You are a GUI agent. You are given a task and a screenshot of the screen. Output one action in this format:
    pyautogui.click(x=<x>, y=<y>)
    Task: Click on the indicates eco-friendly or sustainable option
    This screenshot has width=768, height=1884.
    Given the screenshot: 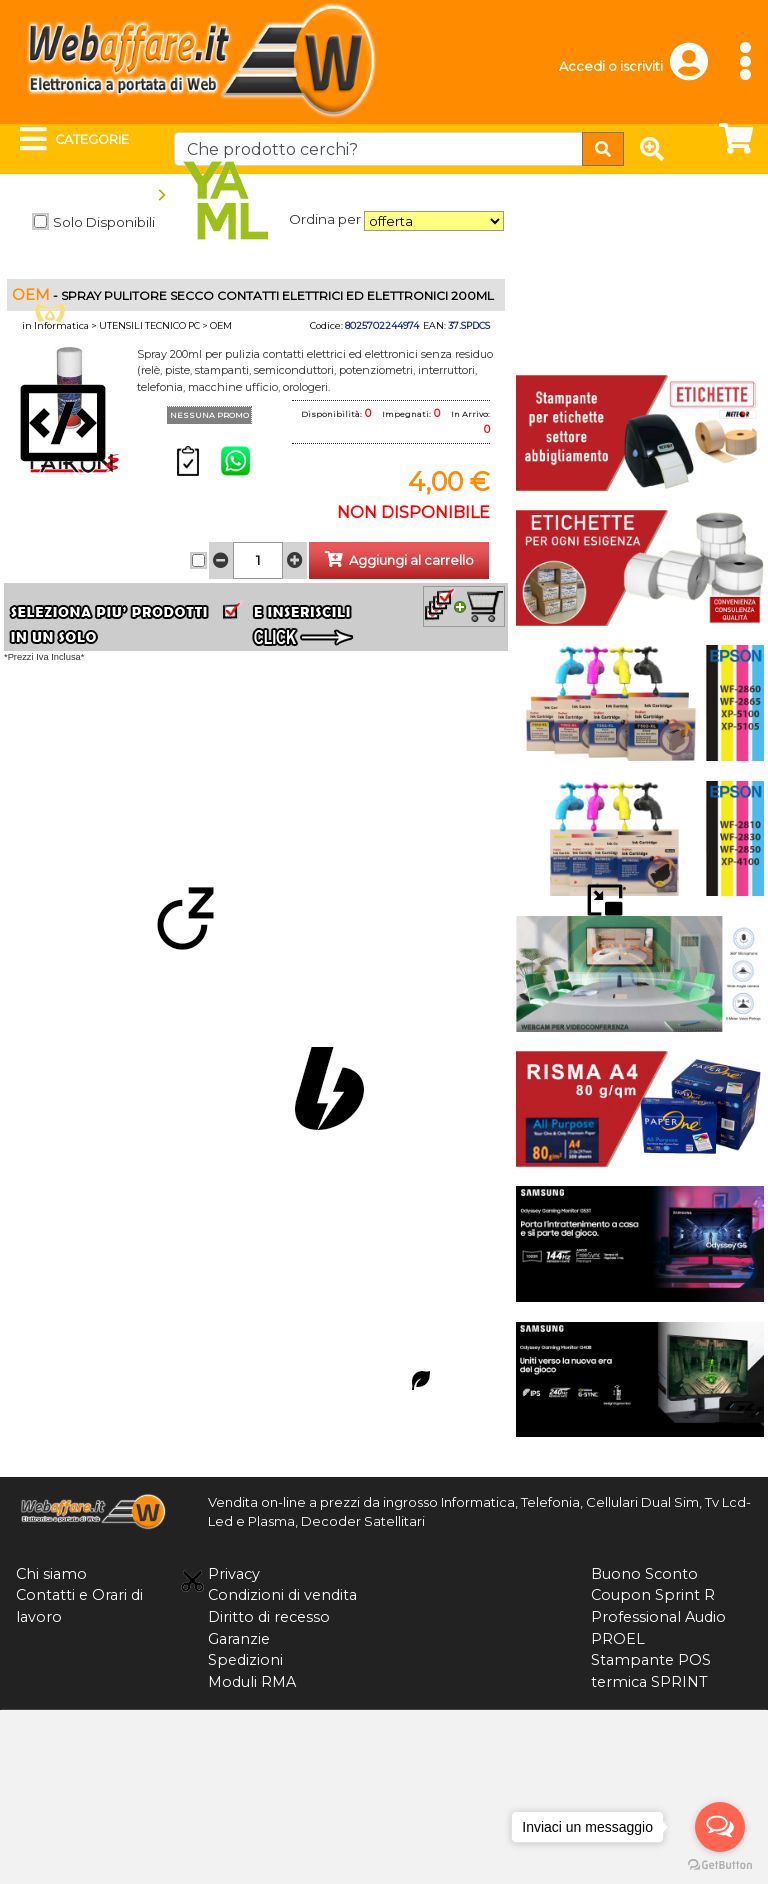 What is the action you would take?
    pyautogui.click(x=421, y=1380)
    